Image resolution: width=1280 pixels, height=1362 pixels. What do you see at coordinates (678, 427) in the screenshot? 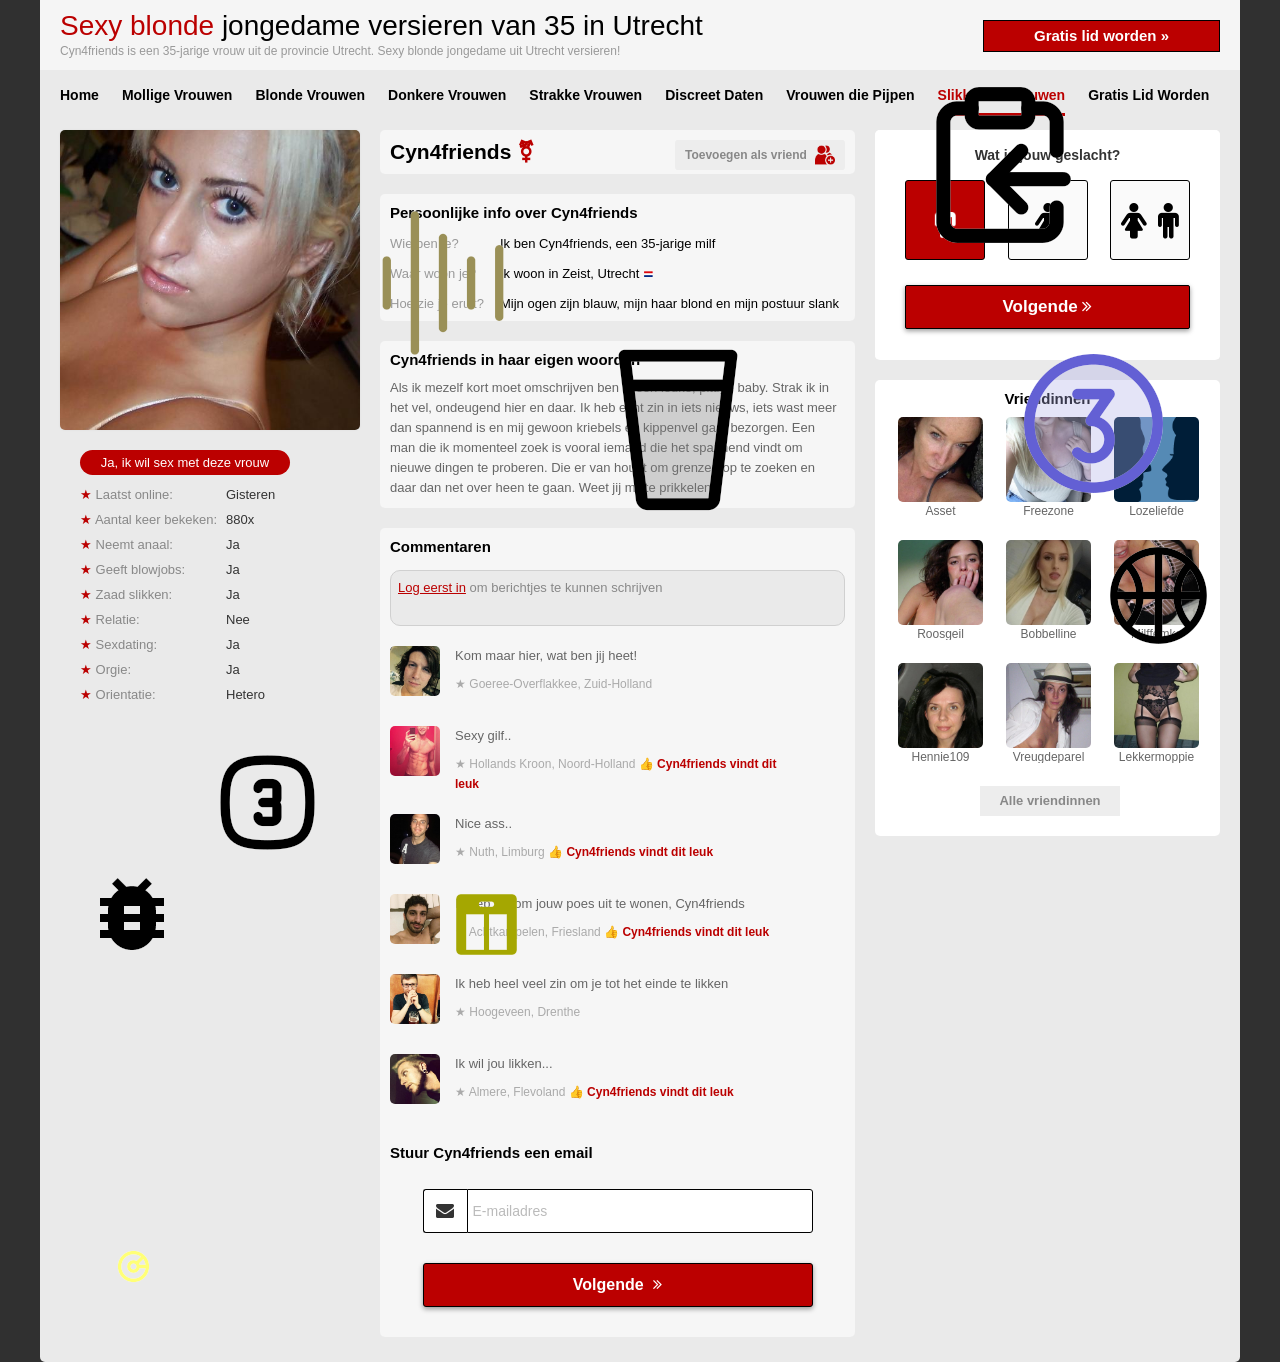
I see `view nearby bars or pubs` at bounding box center [678, 427].